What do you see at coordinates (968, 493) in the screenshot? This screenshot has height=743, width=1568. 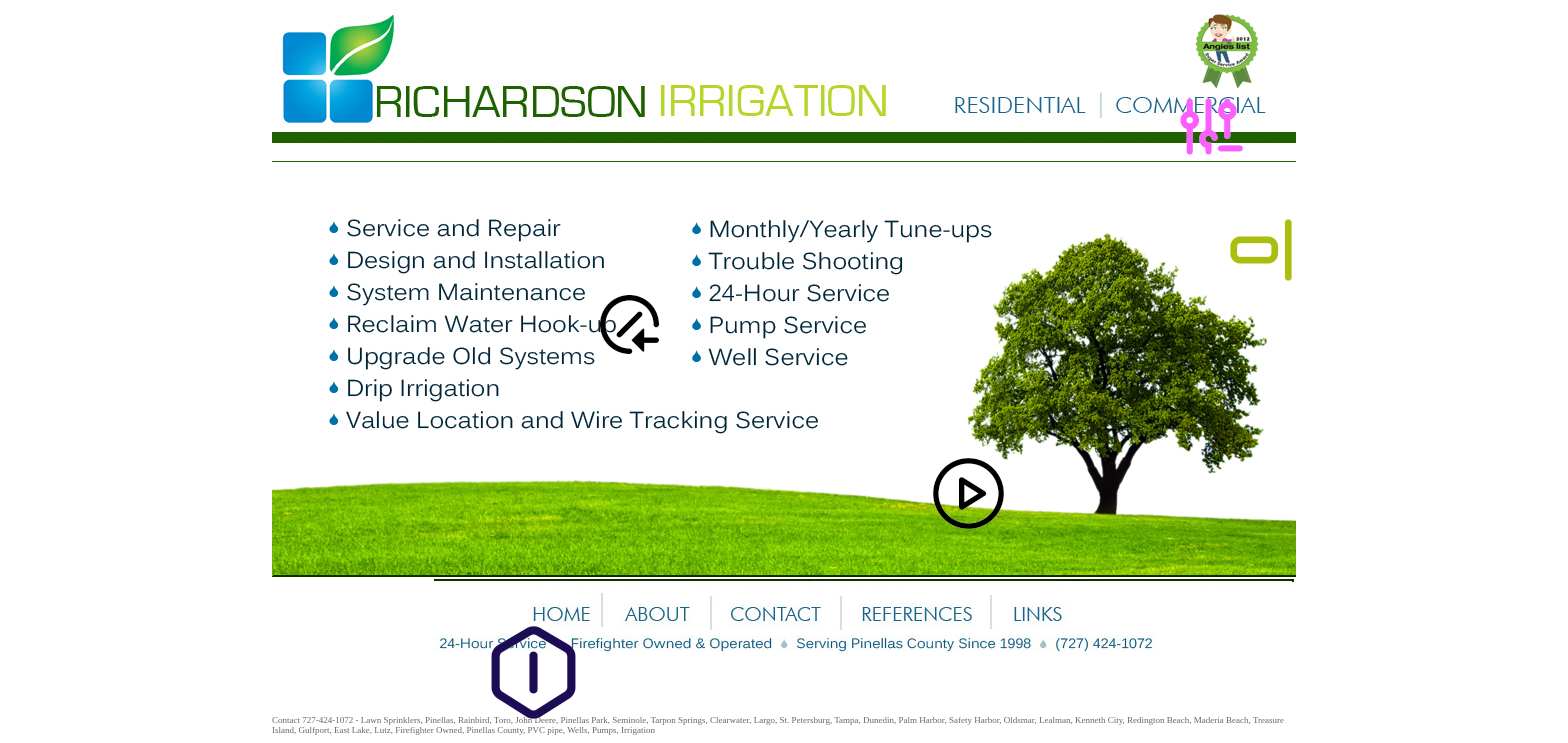 I see `play media or video content` at bounding box center [968, 493].